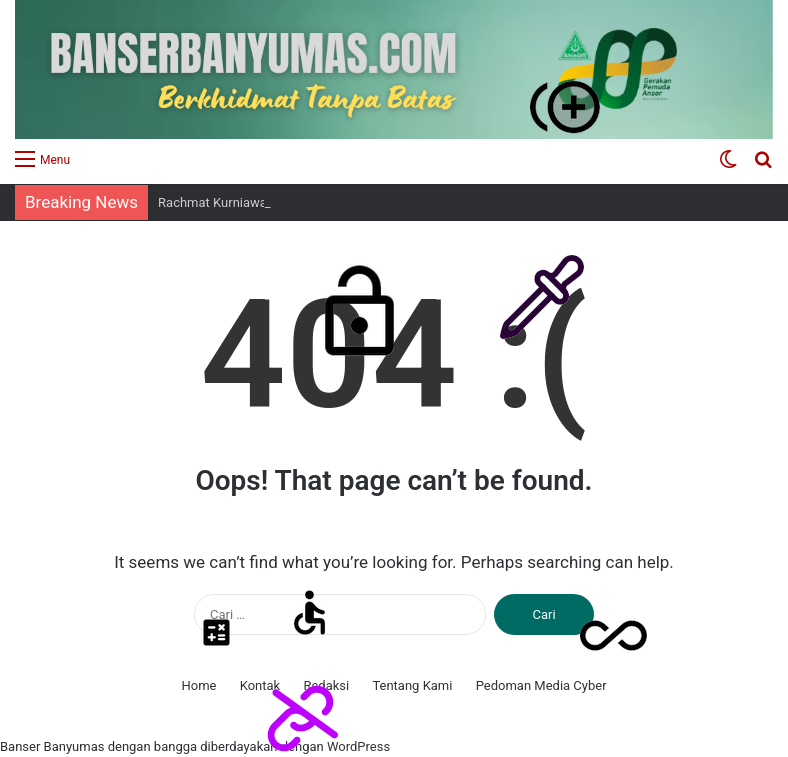  Describe the element at coordinates (309, 612) in the screenshot. I see `indicates wheelchair accessibility` at that location.